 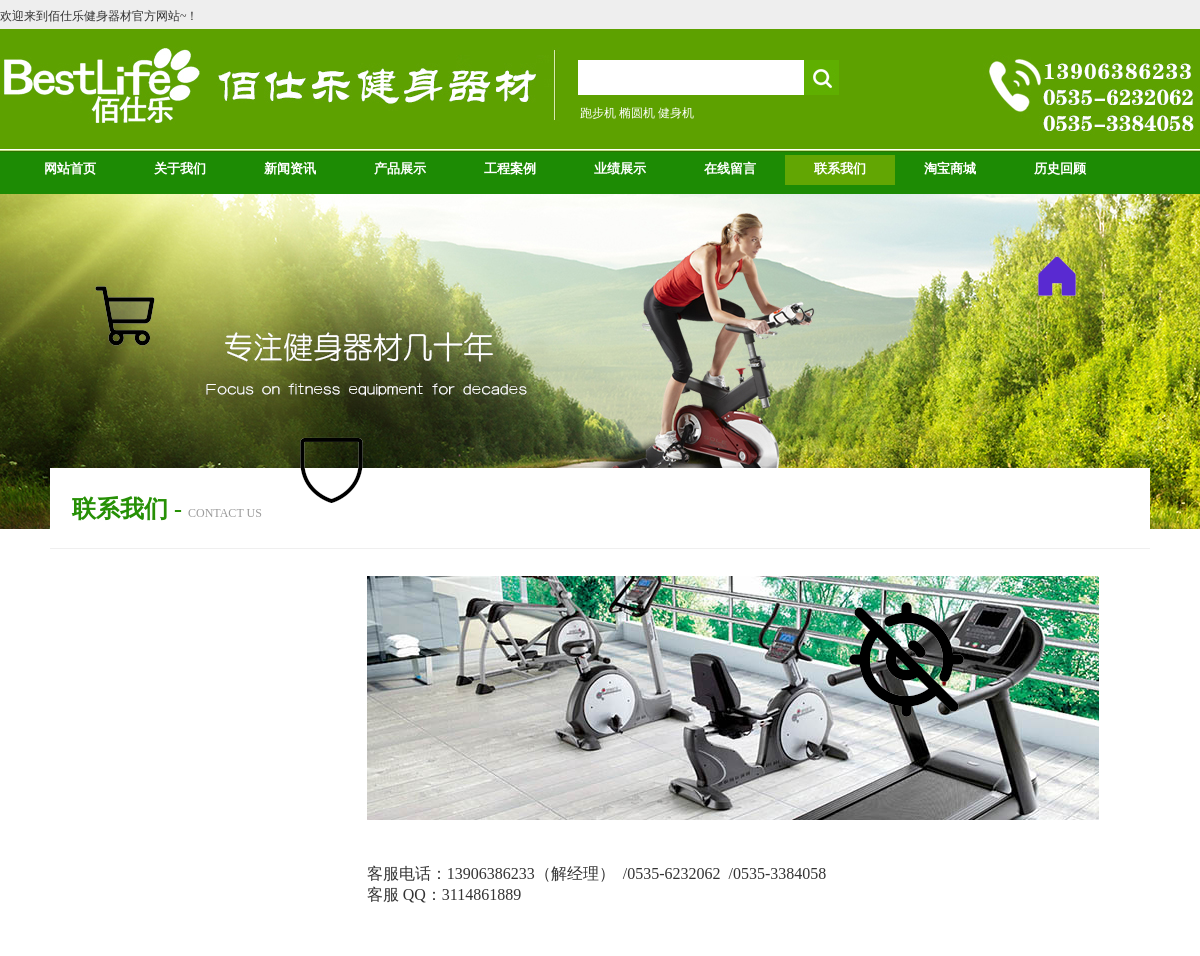 I want to click on access security settings, so click(x=331, y=466).